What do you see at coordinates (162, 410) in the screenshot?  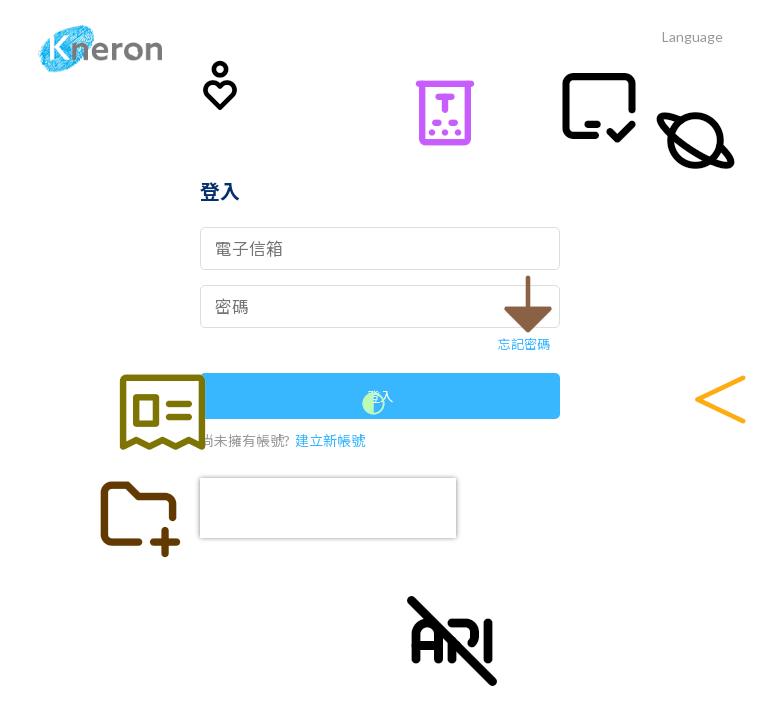 I see `view news or article clippings` at bounding box center [162, 410].